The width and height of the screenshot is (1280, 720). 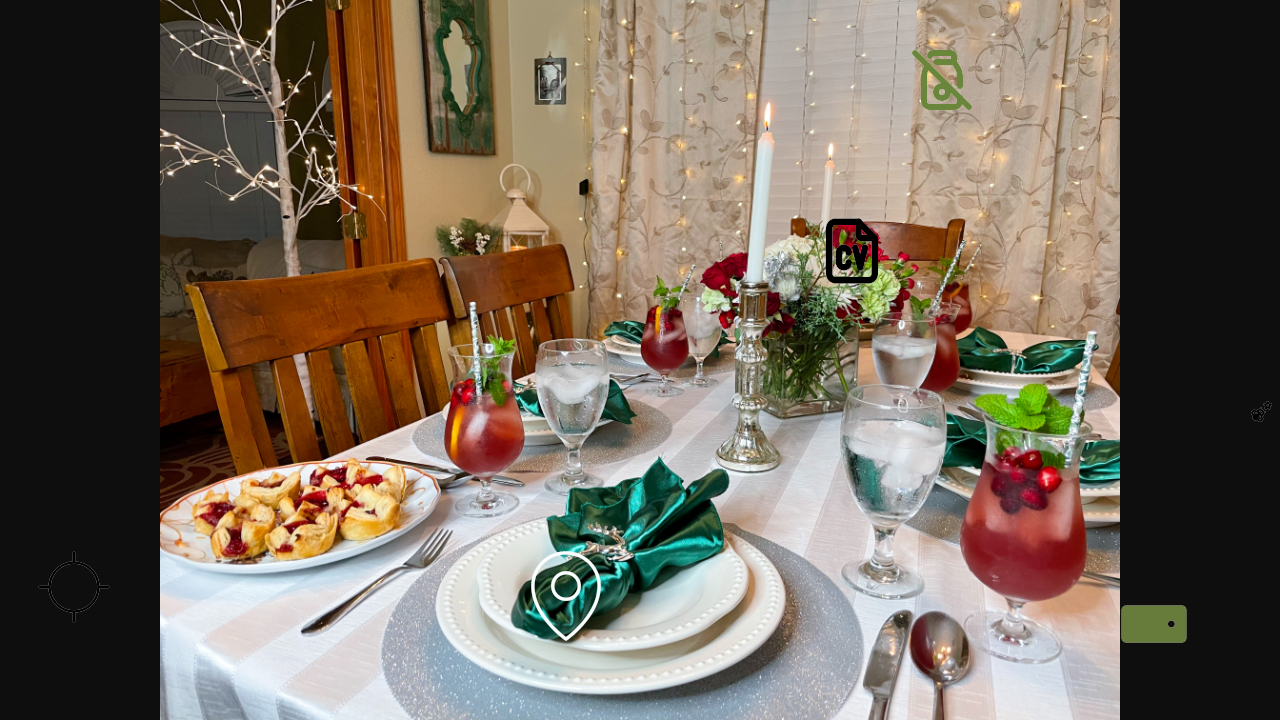 What do you see at coordinates (852, 251) in the screenshot?
I see `view or upload your resume` at bounding box center [852, 251].